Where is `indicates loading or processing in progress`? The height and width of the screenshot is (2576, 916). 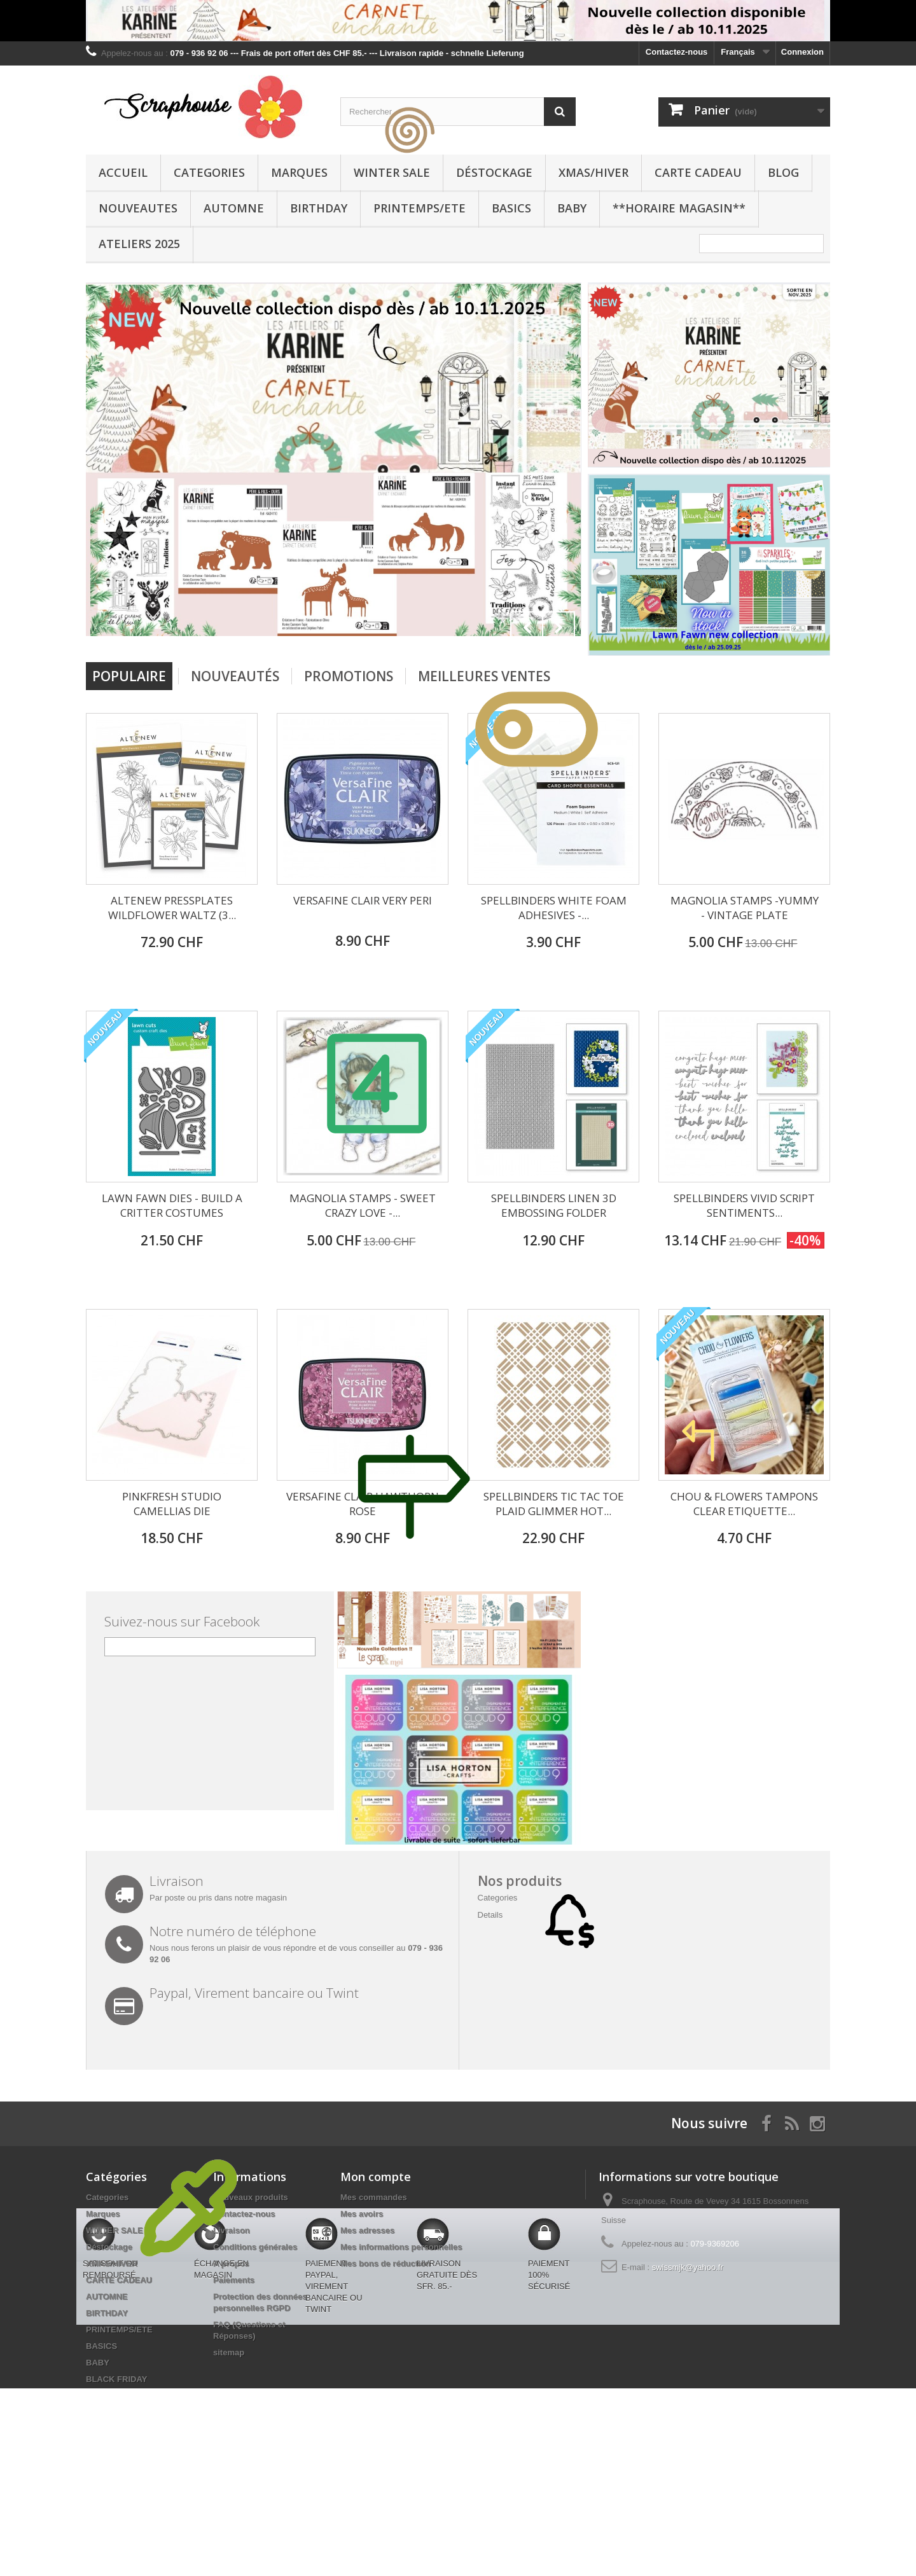 indicates loading or processing in progress is located at coordinates (407, 129).